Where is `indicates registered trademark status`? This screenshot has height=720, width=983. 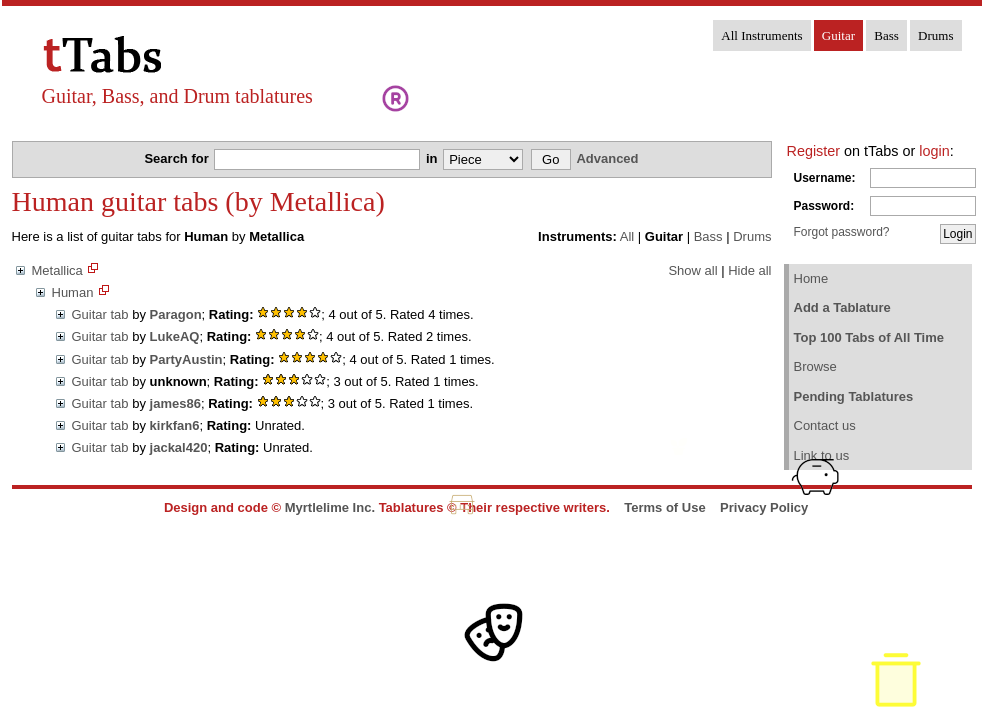 indicates registered trademark status is located at coordinates (395, 98).